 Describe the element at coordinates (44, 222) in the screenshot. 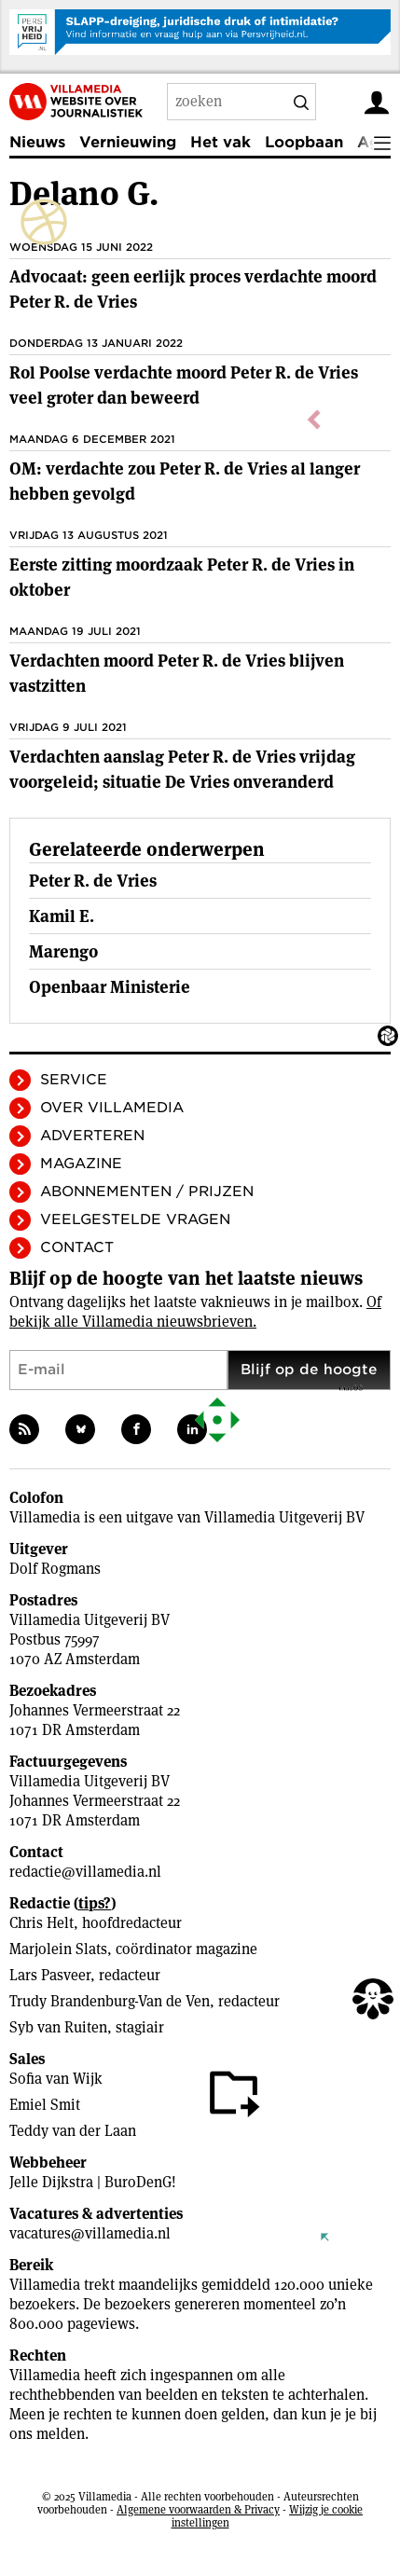

I see `dribbble logo` at that location.